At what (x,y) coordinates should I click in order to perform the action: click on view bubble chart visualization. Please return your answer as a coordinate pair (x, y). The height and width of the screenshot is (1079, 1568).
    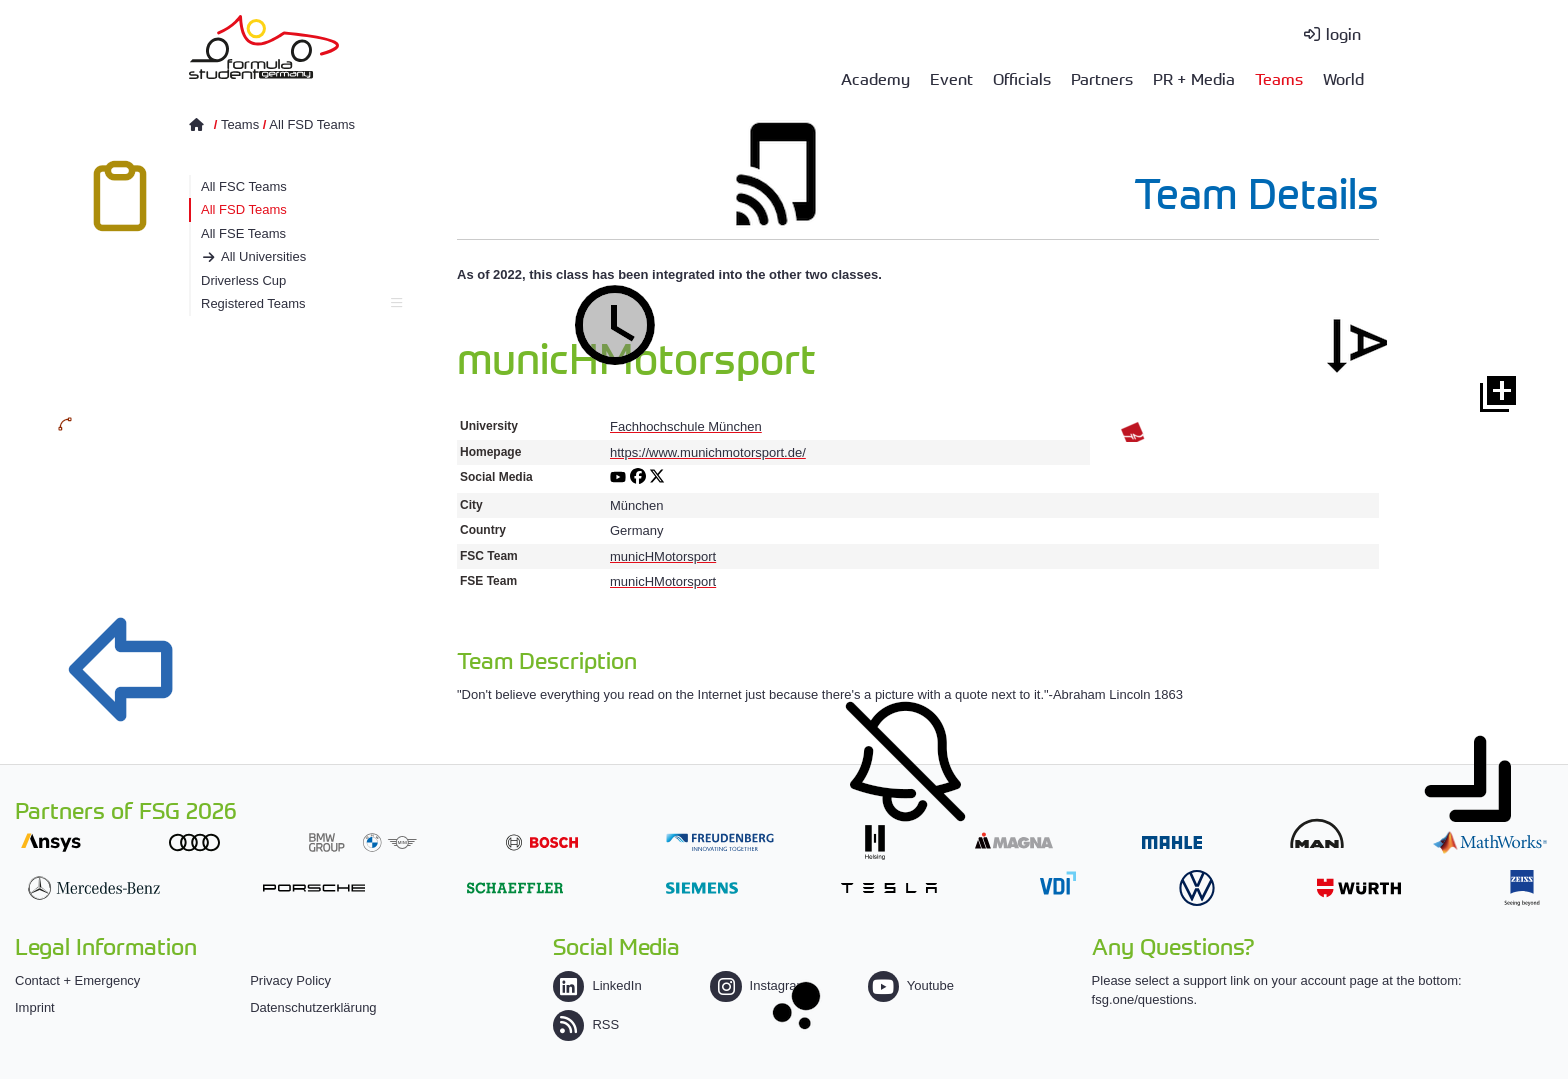
    Looking at the image, I should click on (796, 1005).